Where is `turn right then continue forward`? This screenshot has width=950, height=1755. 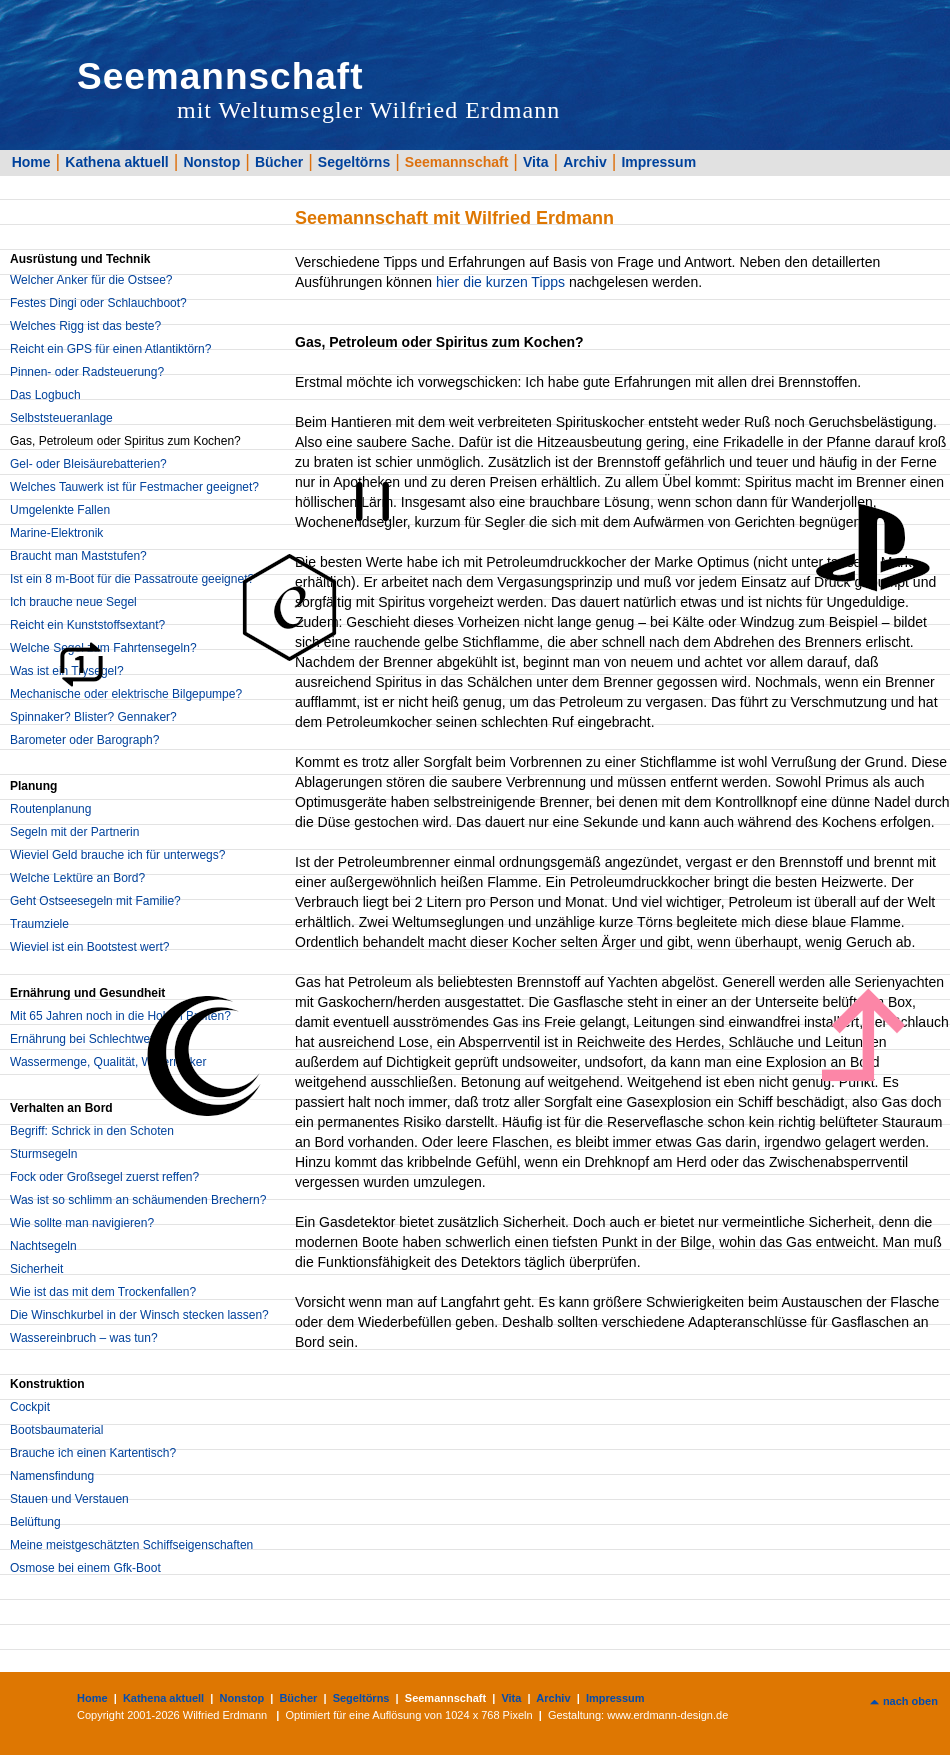
turn right then continue forward is located at coordinates (862, 1040).